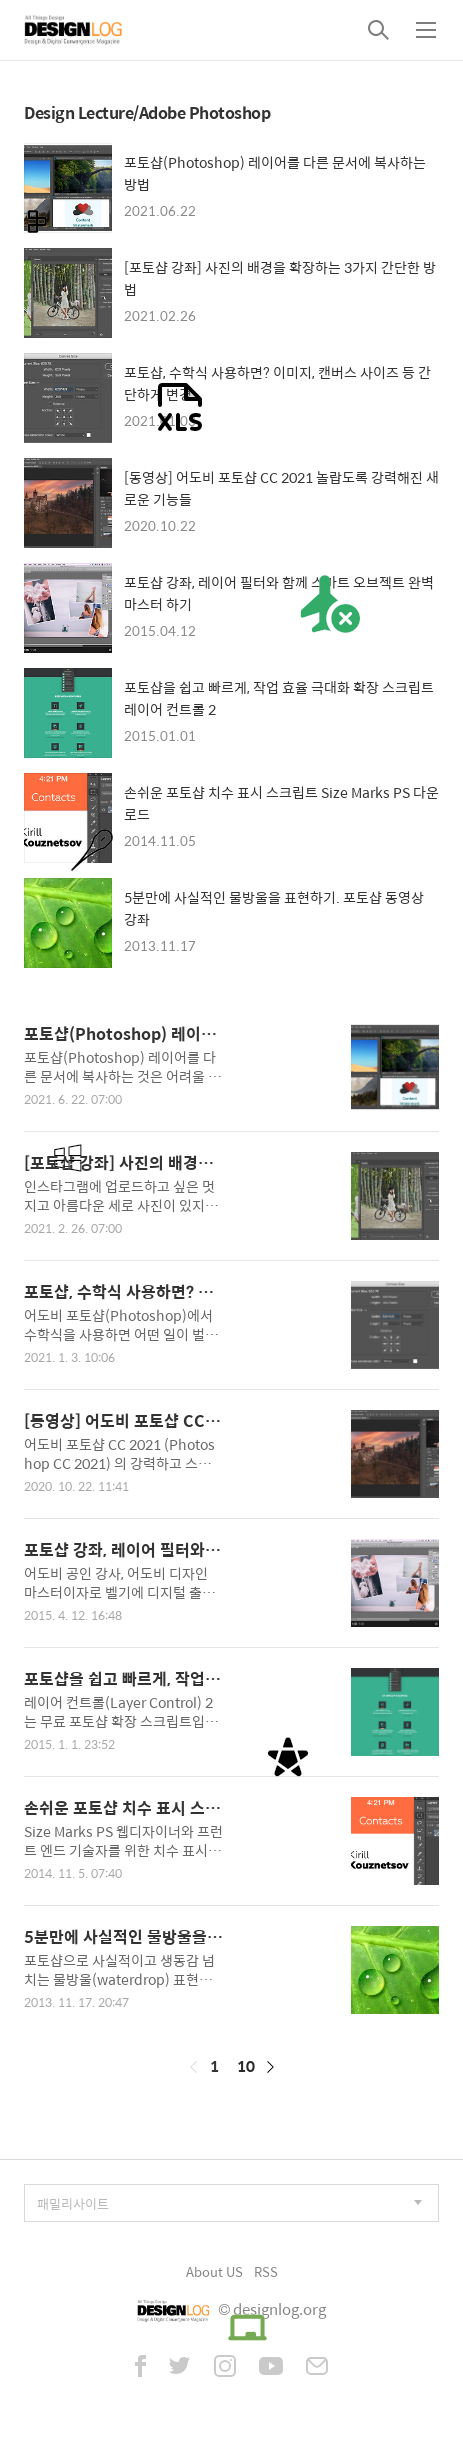 The height and width of the screenshot is (2445, 463). What do you see at coordinates (35, 221) in the screenshot?
I see `open replit` at bounding box center [35, 221].